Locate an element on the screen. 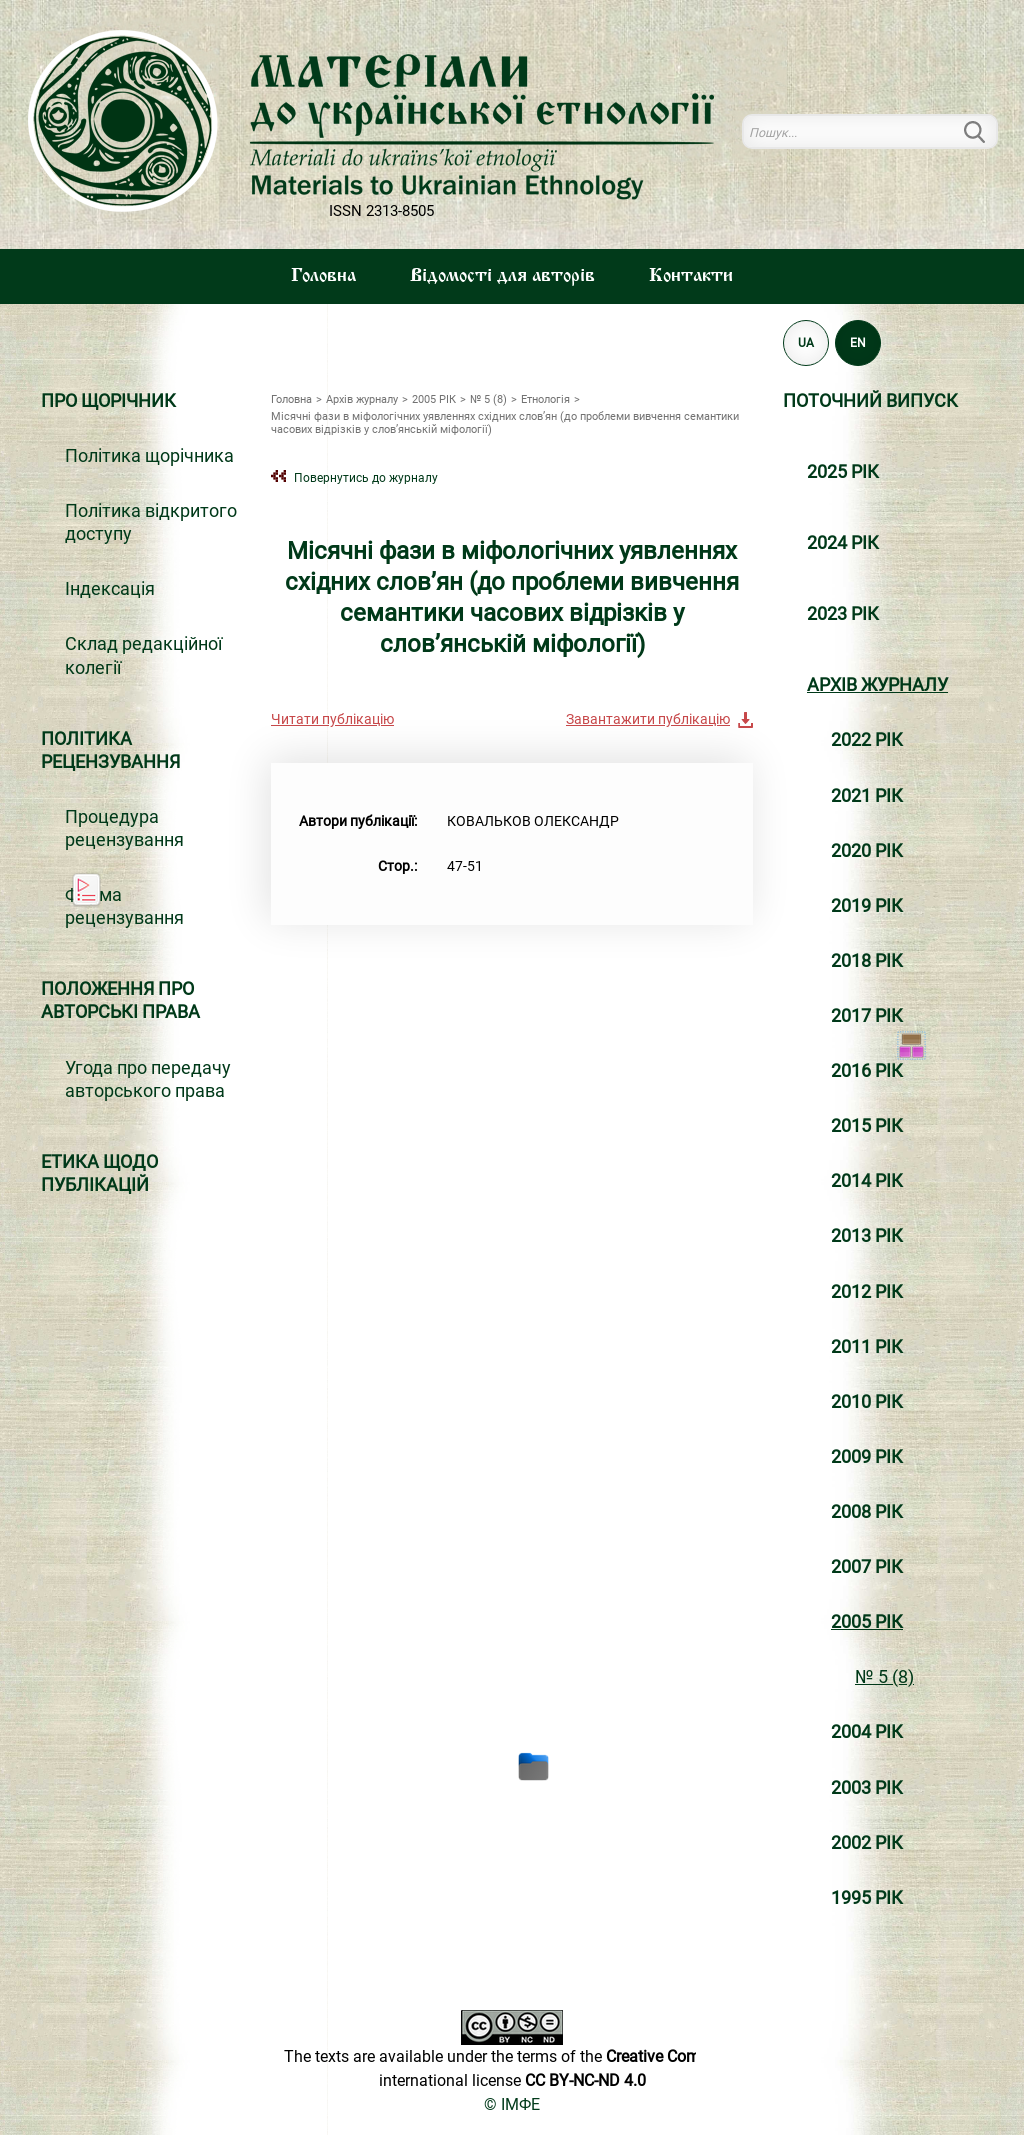  open folder containing files is located at coordinates (533, 1766).